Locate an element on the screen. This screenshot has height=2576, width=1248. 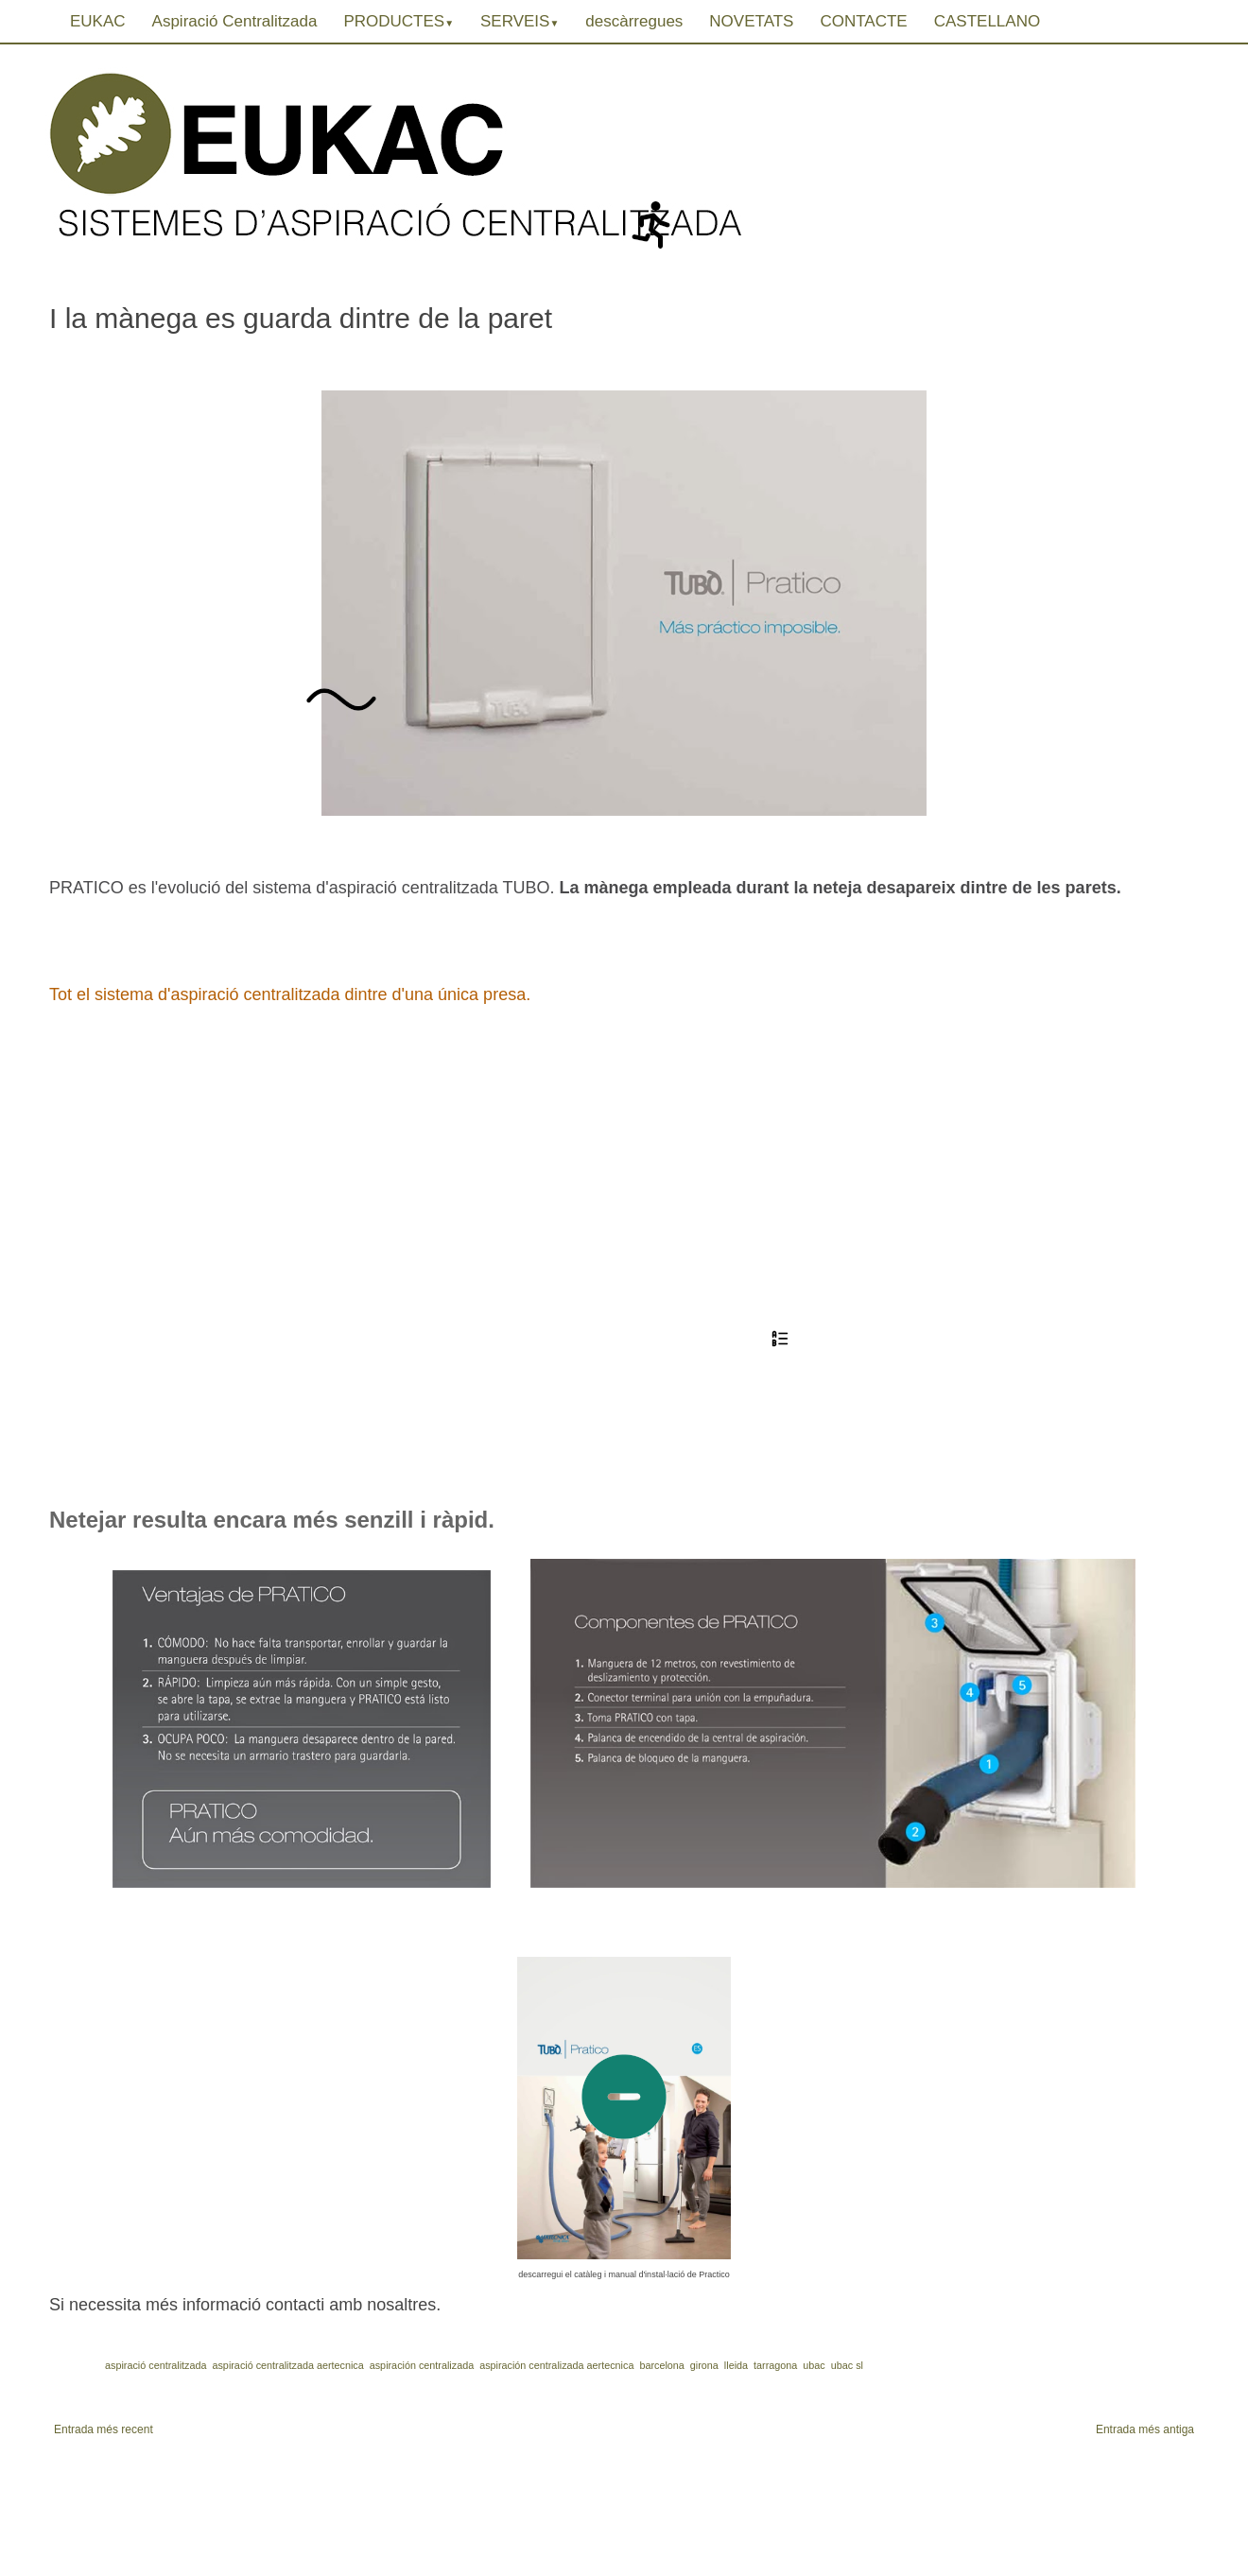
toggle alphabetical list view is located at coordinates (780, 1339).